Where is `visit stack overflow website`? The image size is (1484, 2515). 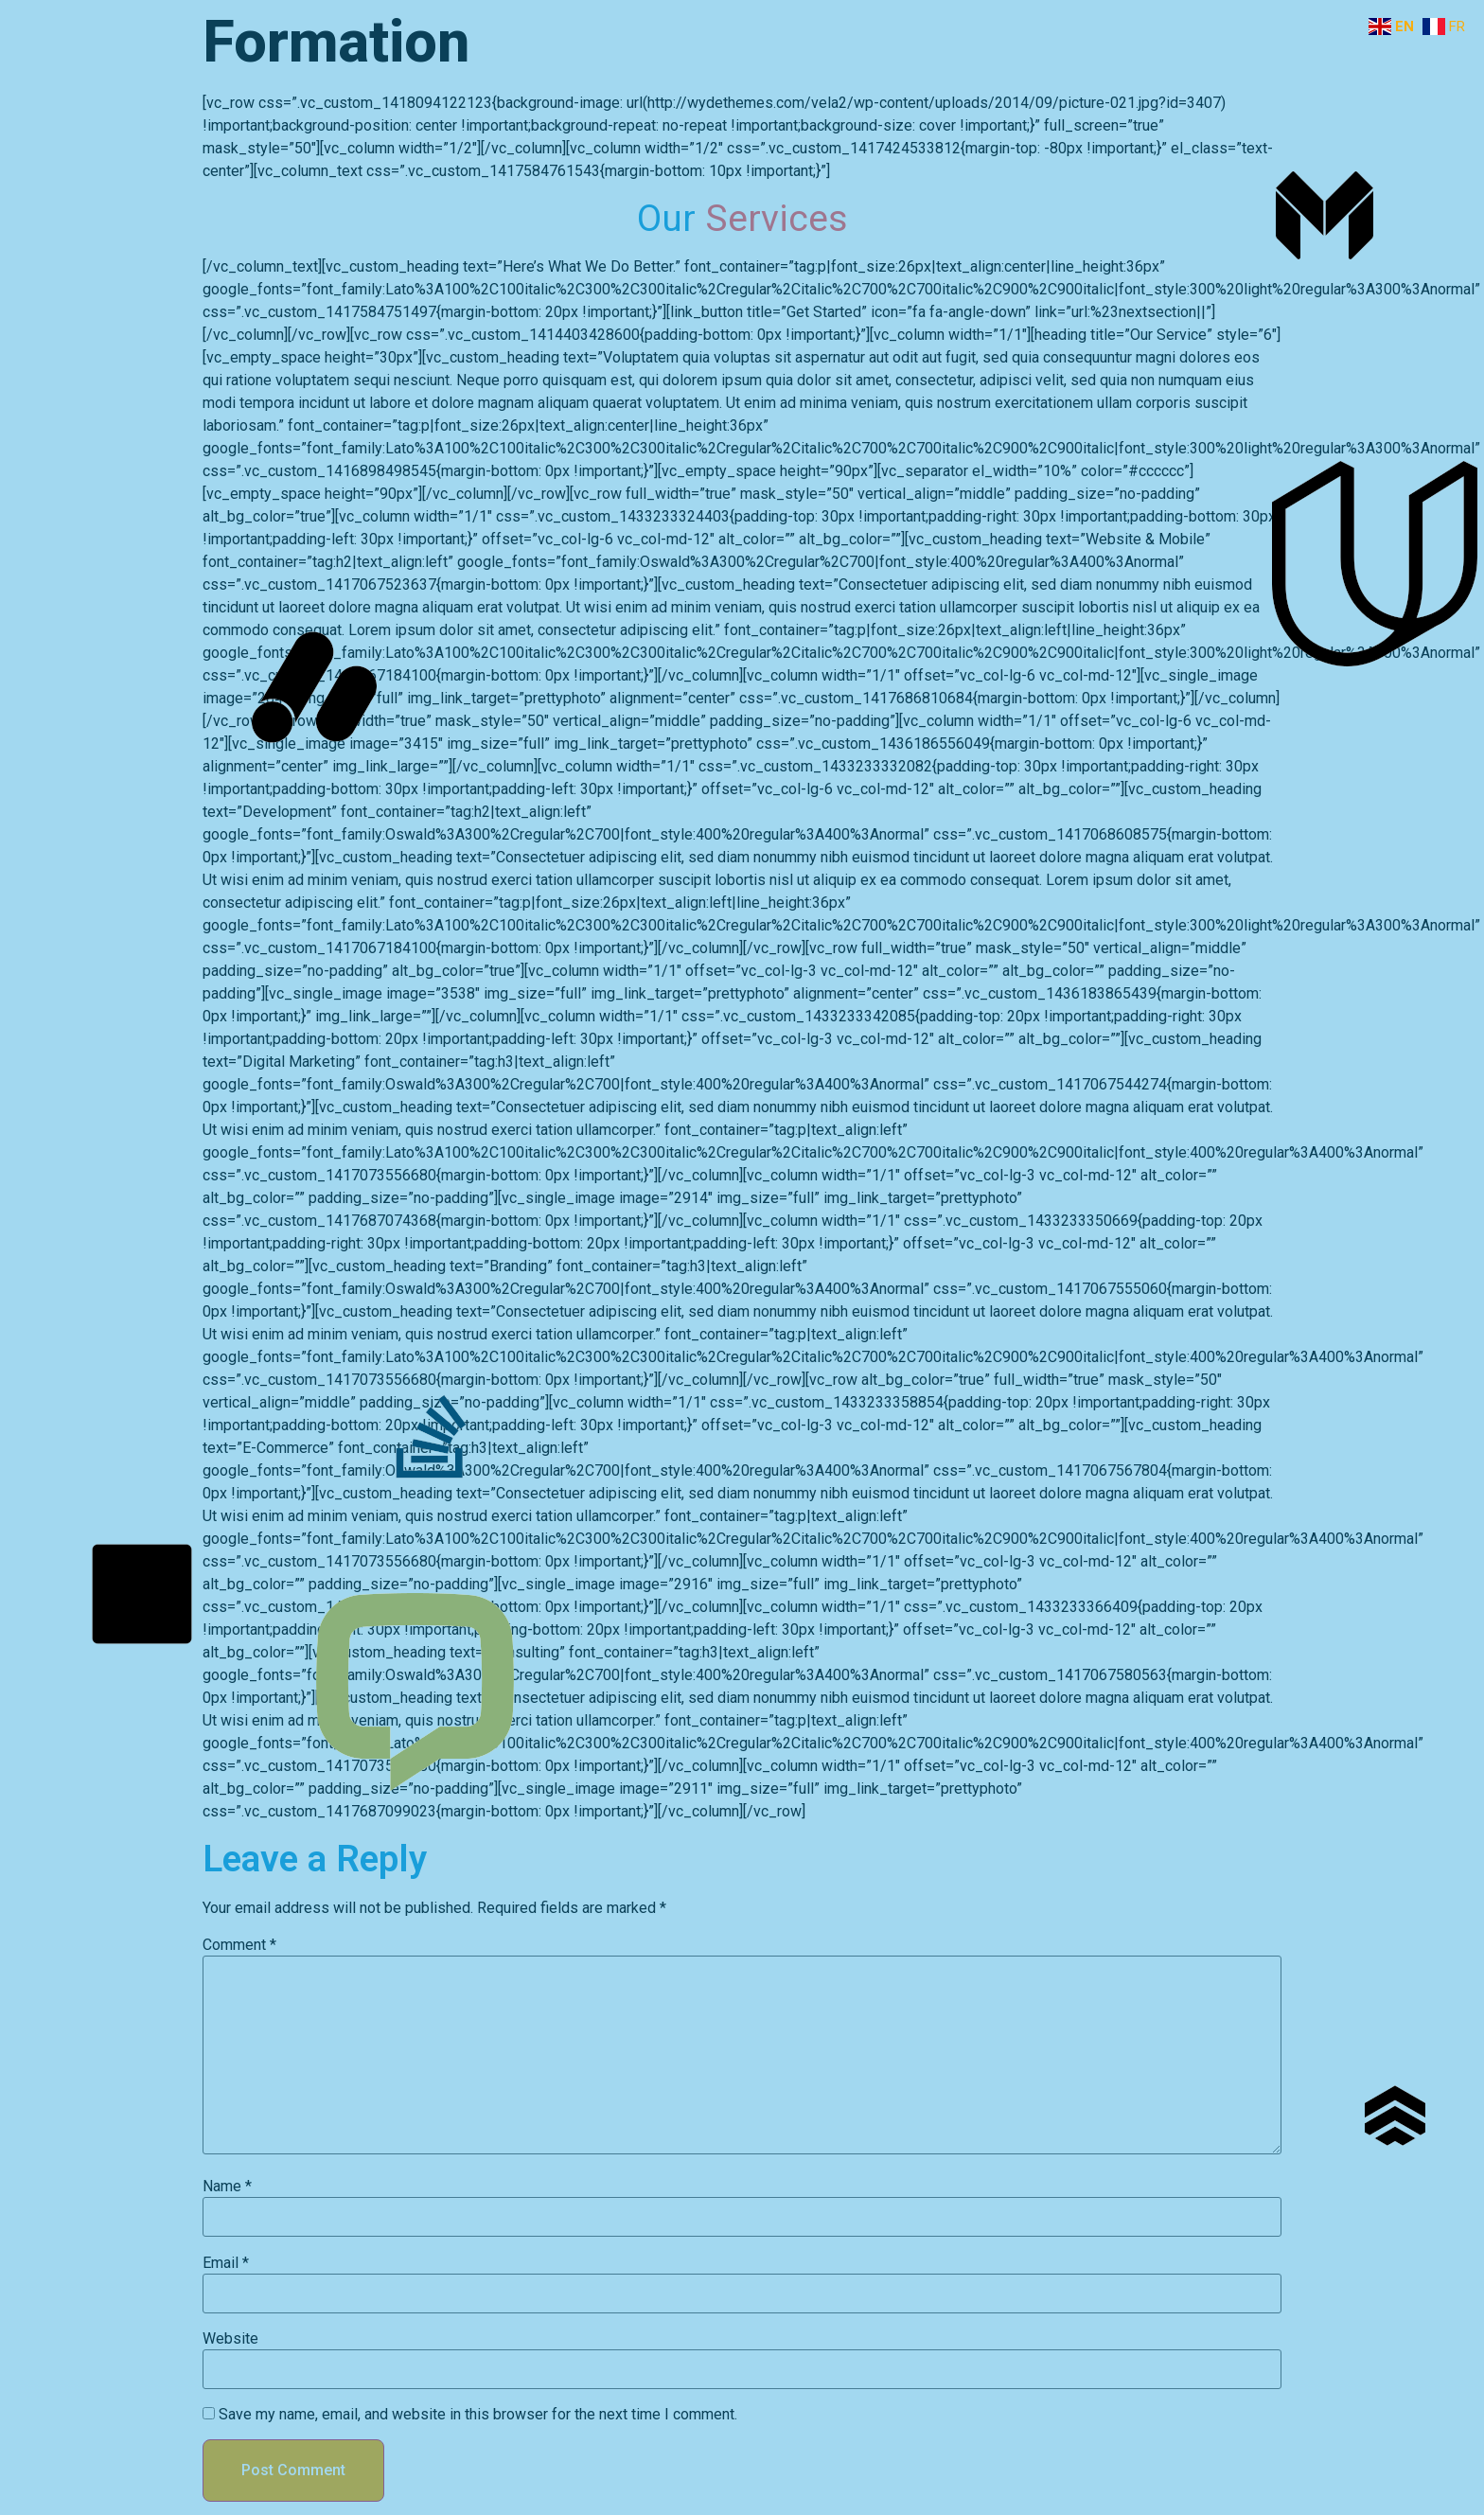 visit stack overflow website is located at coordinates (431, 1436).